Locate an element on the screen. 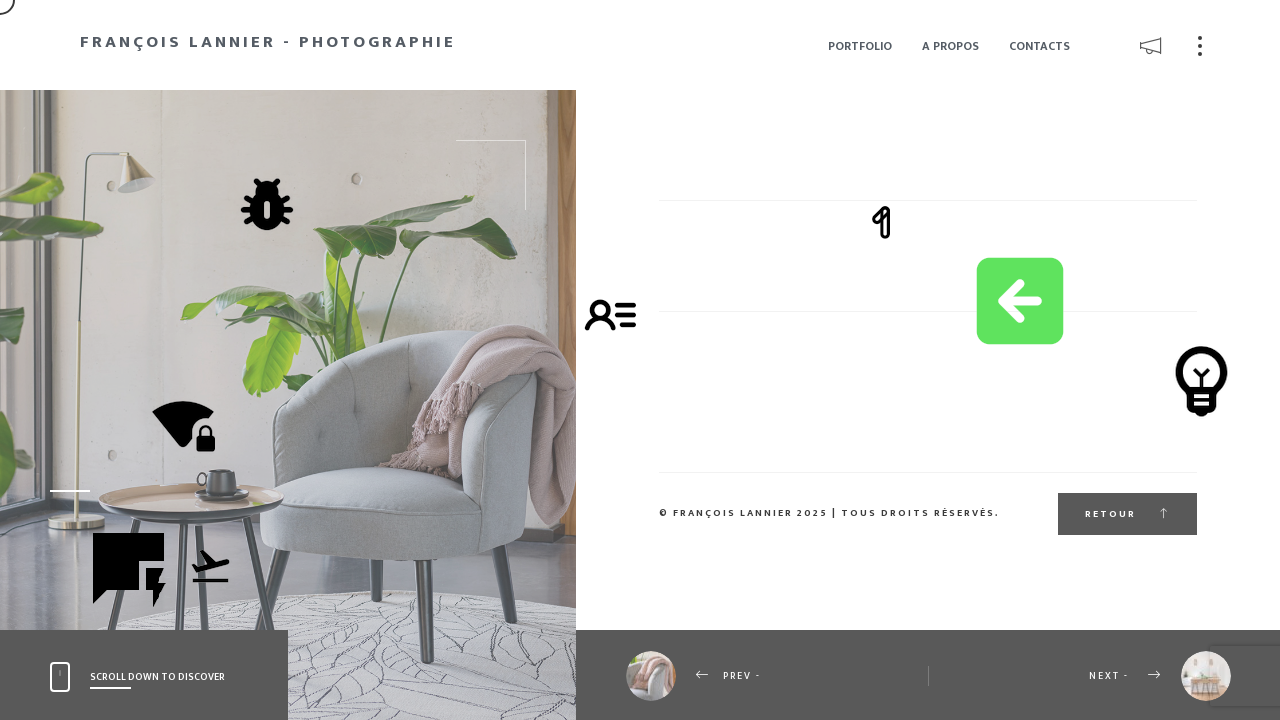  access google one subscription settings is located at coordinates (883, 222).